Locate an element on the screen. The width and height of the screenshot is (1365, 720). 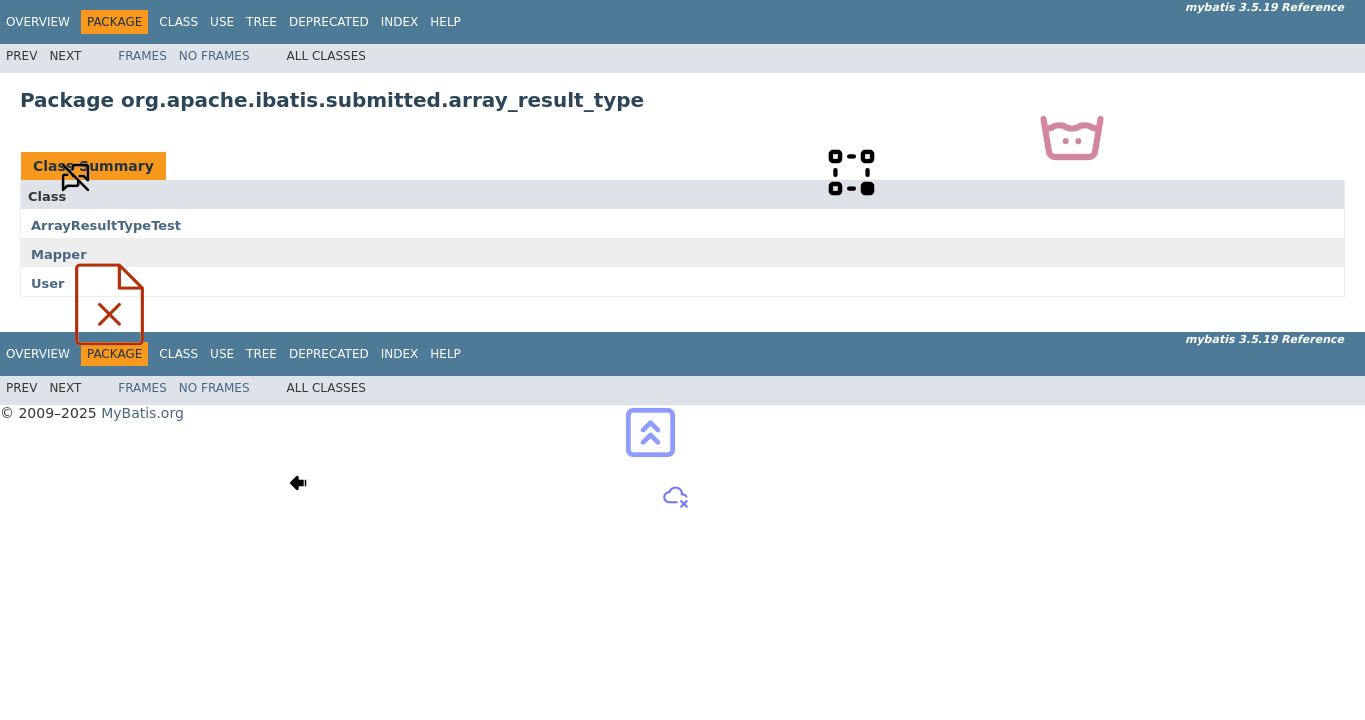
go back to the previous screen is located at coordinates (298, 483).